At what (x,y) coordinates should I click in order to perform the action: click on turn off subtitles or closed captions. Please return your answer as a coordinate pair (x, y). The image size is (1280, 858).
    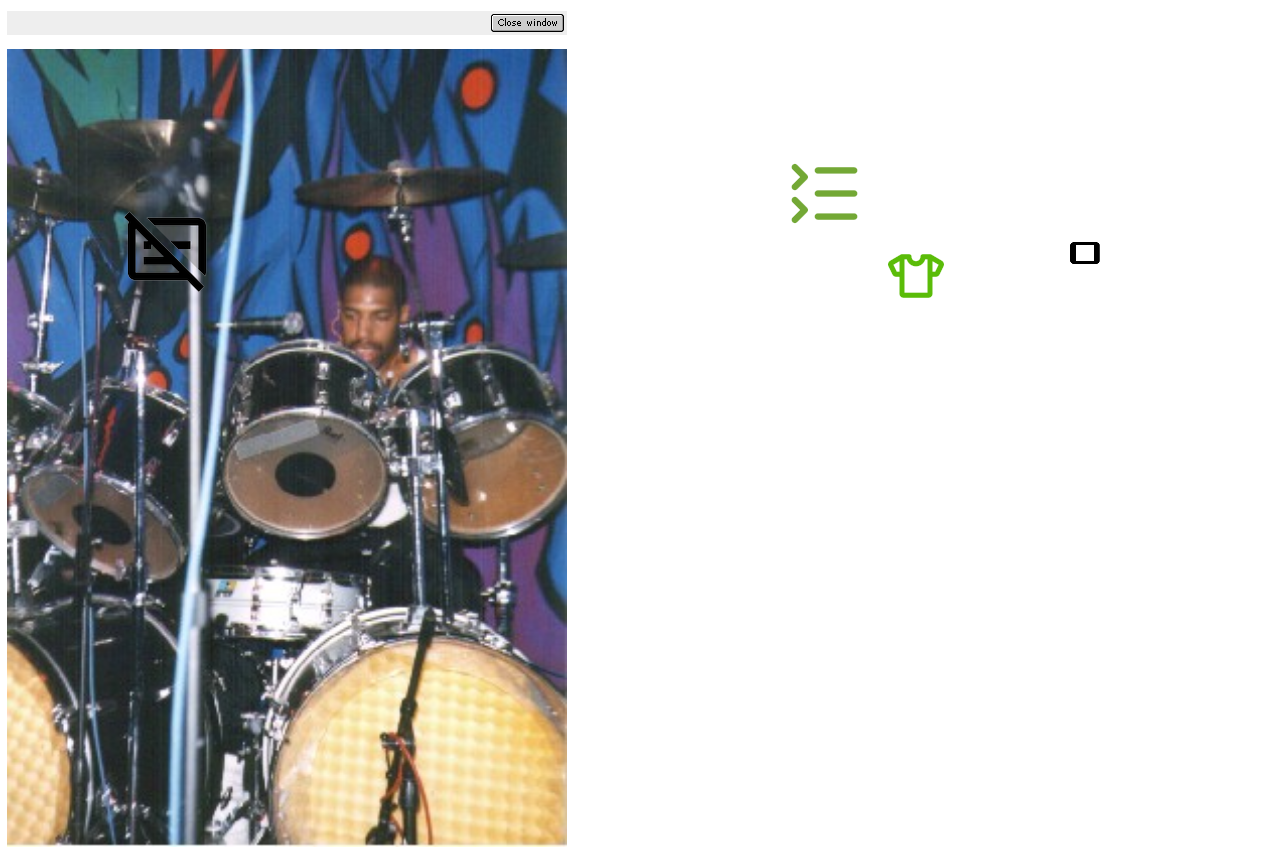
    Looking at the image, I should click on (167, 249).